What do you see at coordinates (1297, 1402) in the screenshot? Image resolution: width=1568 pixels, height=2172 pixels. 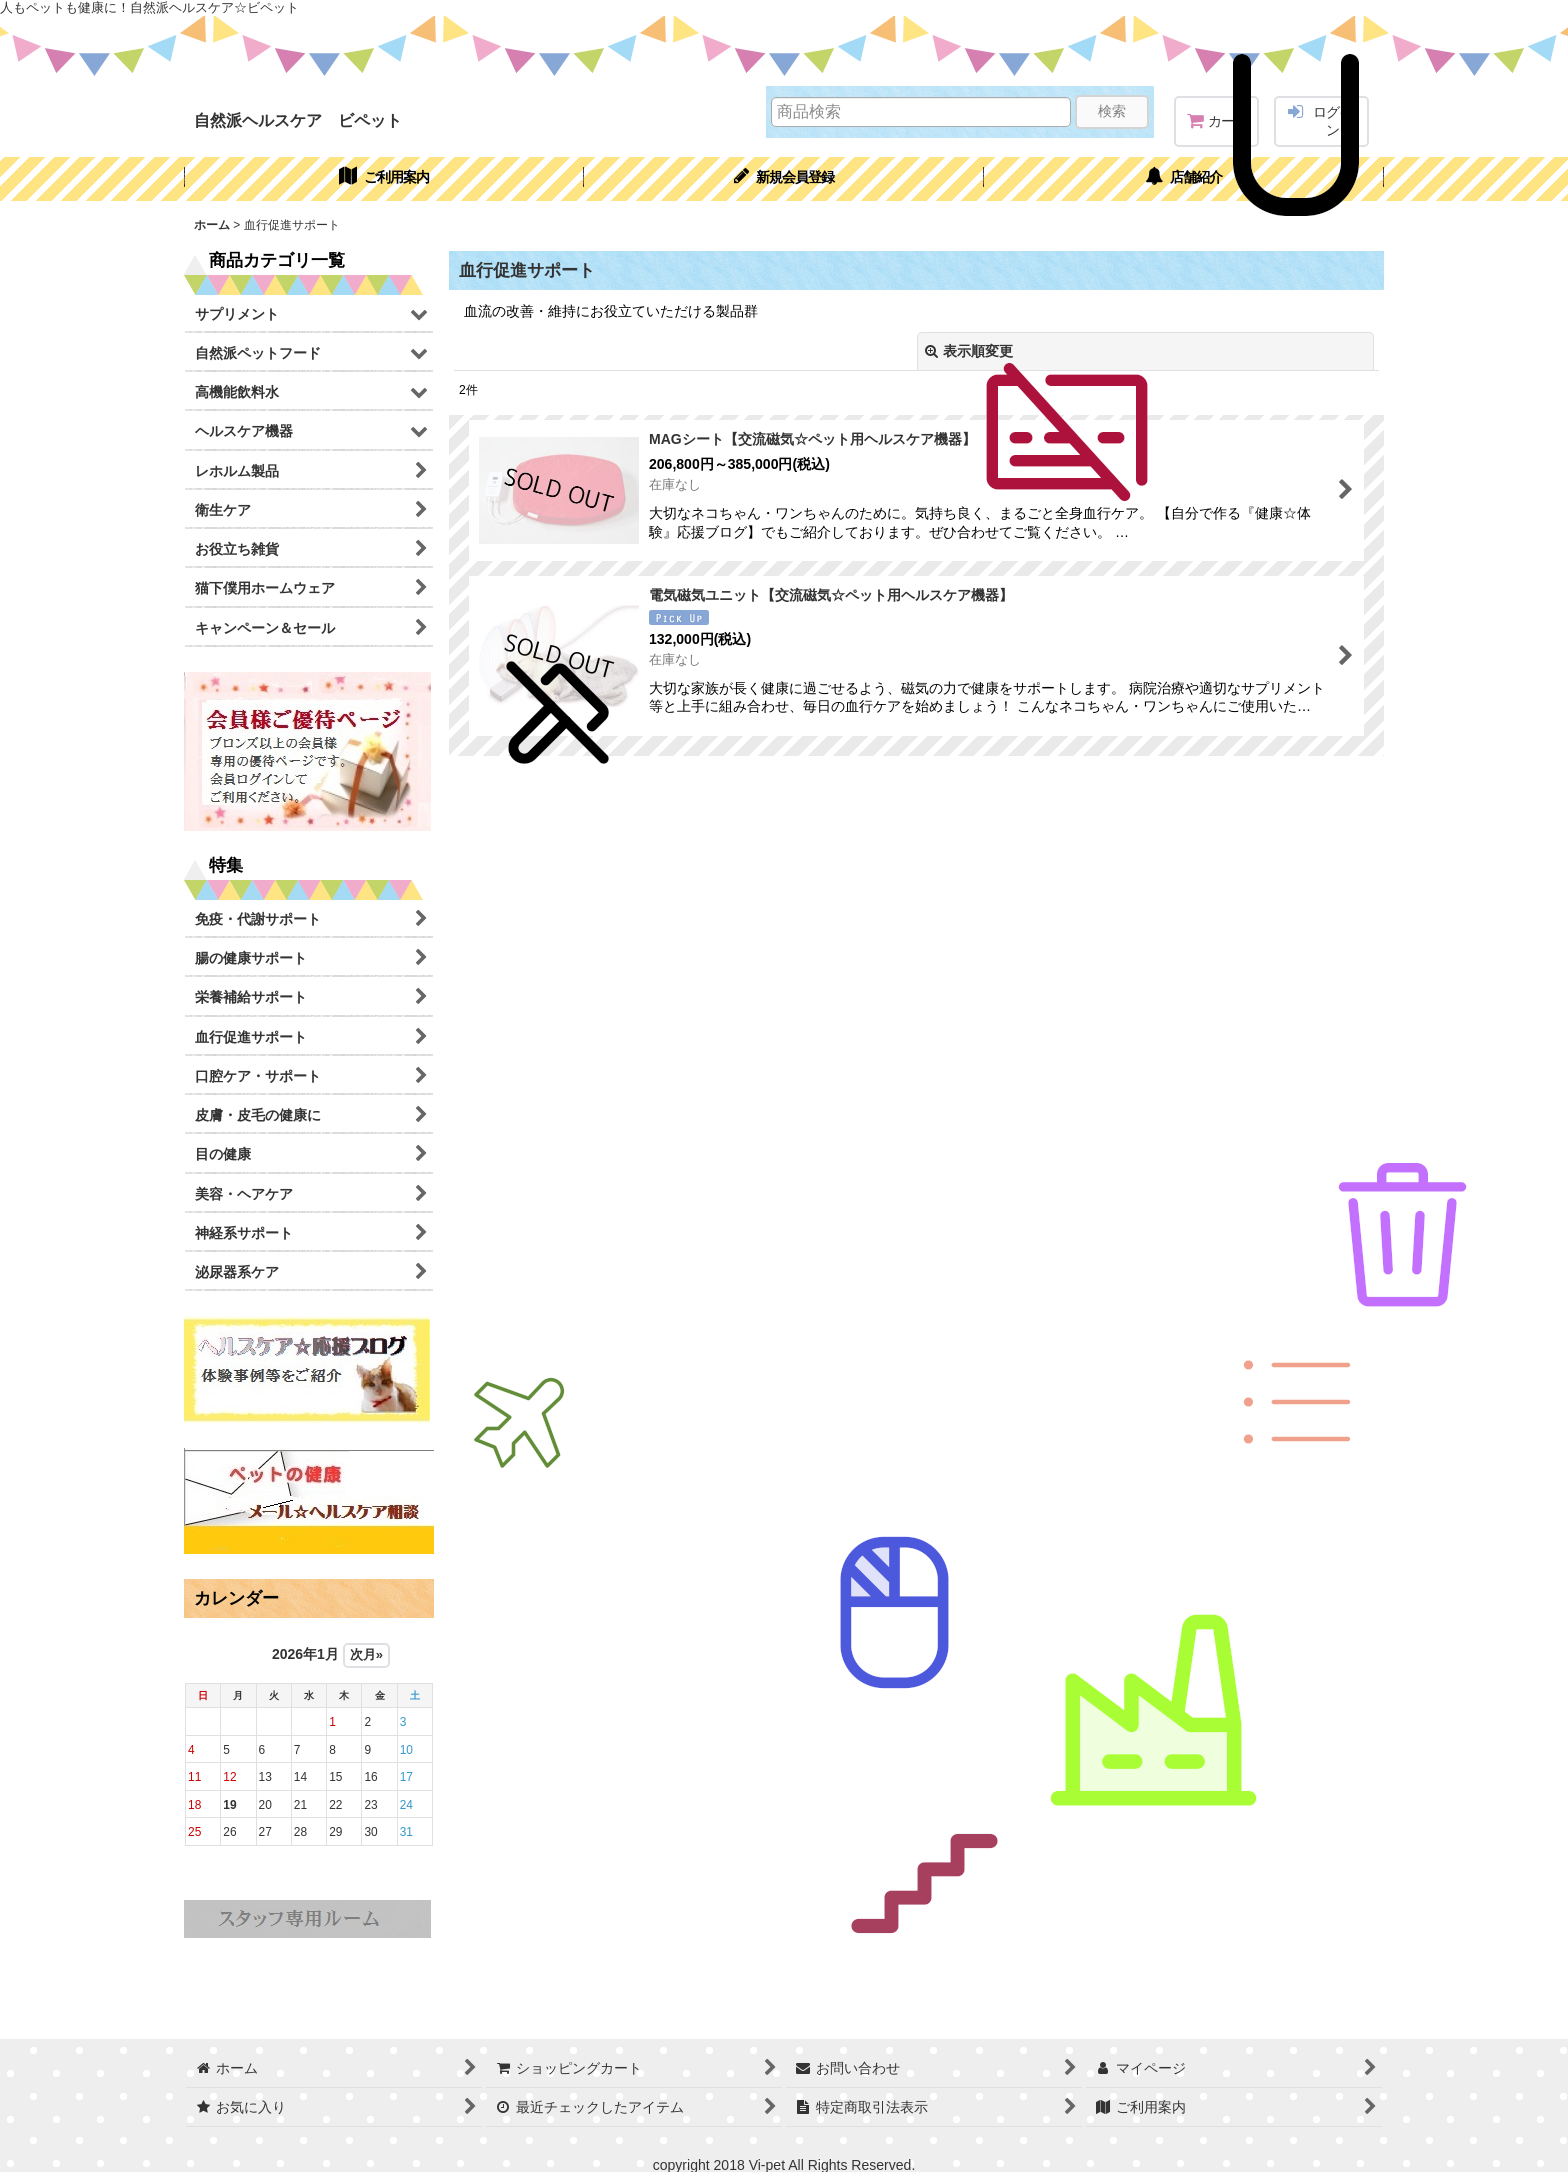 I see `view items in list format` at bounding box center [1297, 1402].